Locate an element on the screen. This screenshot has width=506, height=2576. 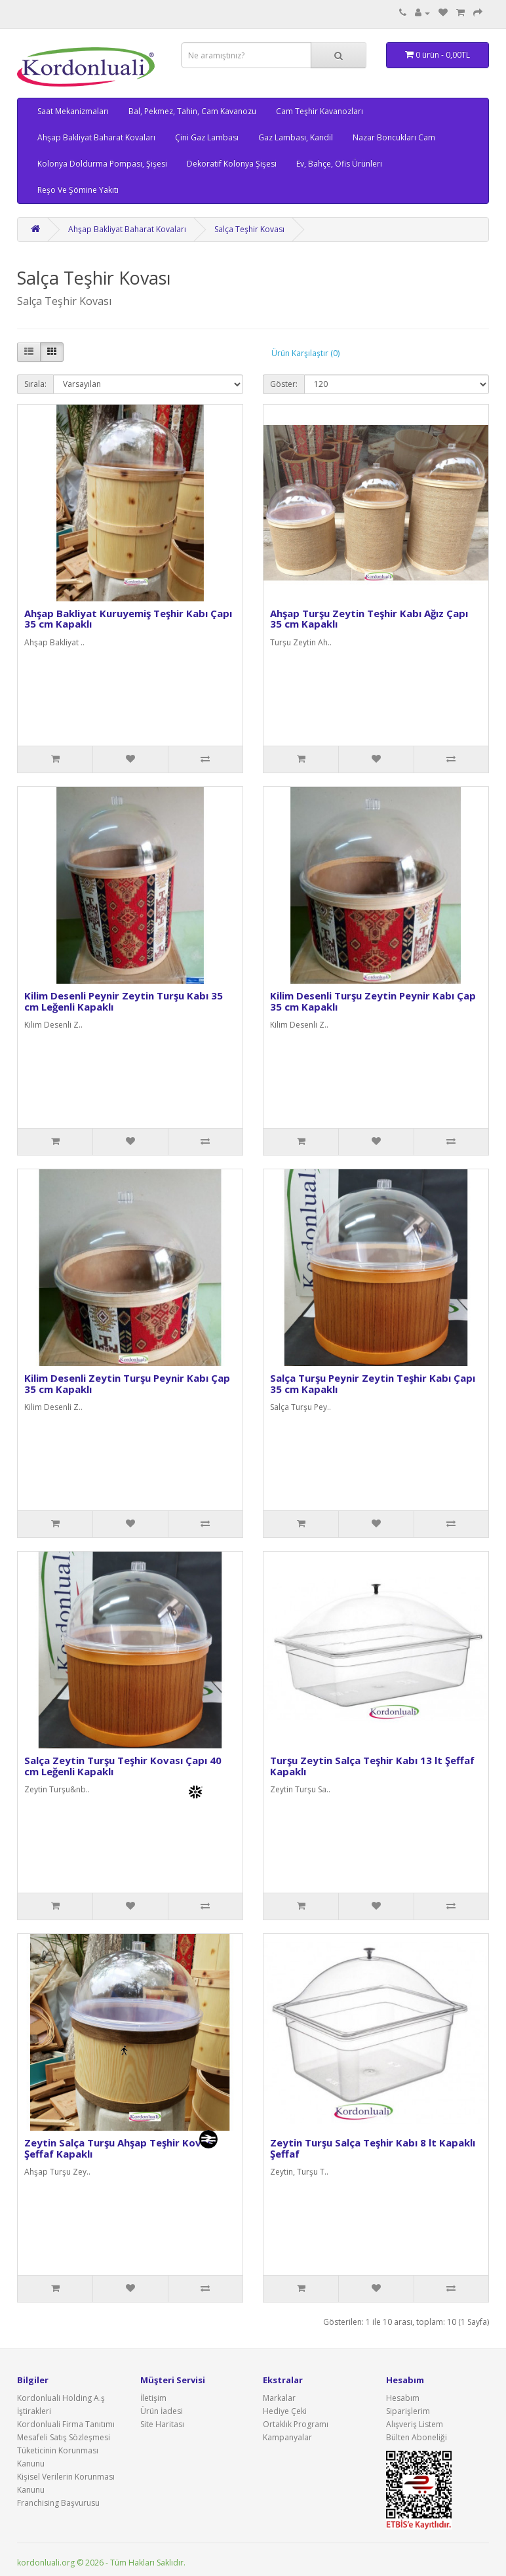
snowflake data cloud platform logo is located at coordinates (195, 1792).